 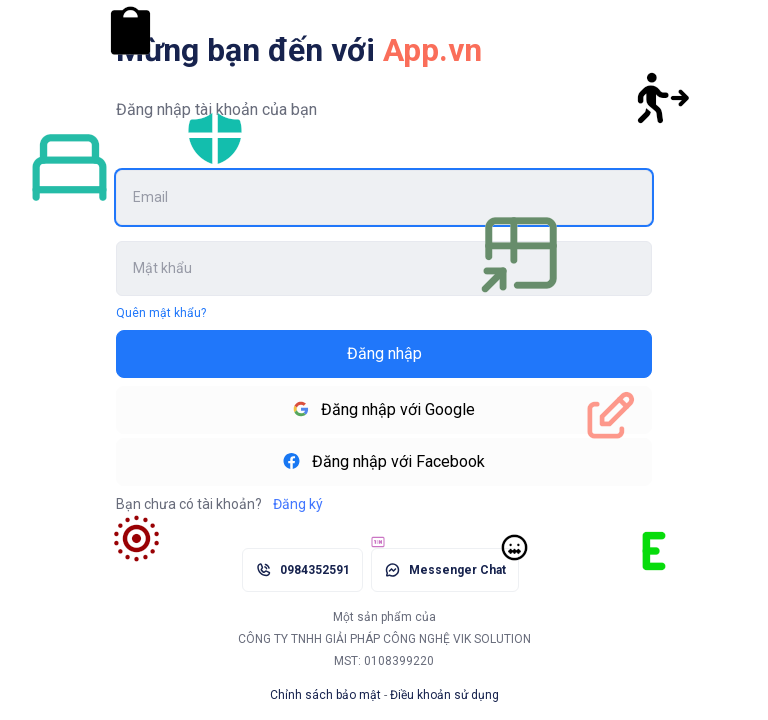 What do you see at coordinates (514, 547) in the screenshot?
I see `indicates a muted or silenced notification state` at bounding box center [514, 547].